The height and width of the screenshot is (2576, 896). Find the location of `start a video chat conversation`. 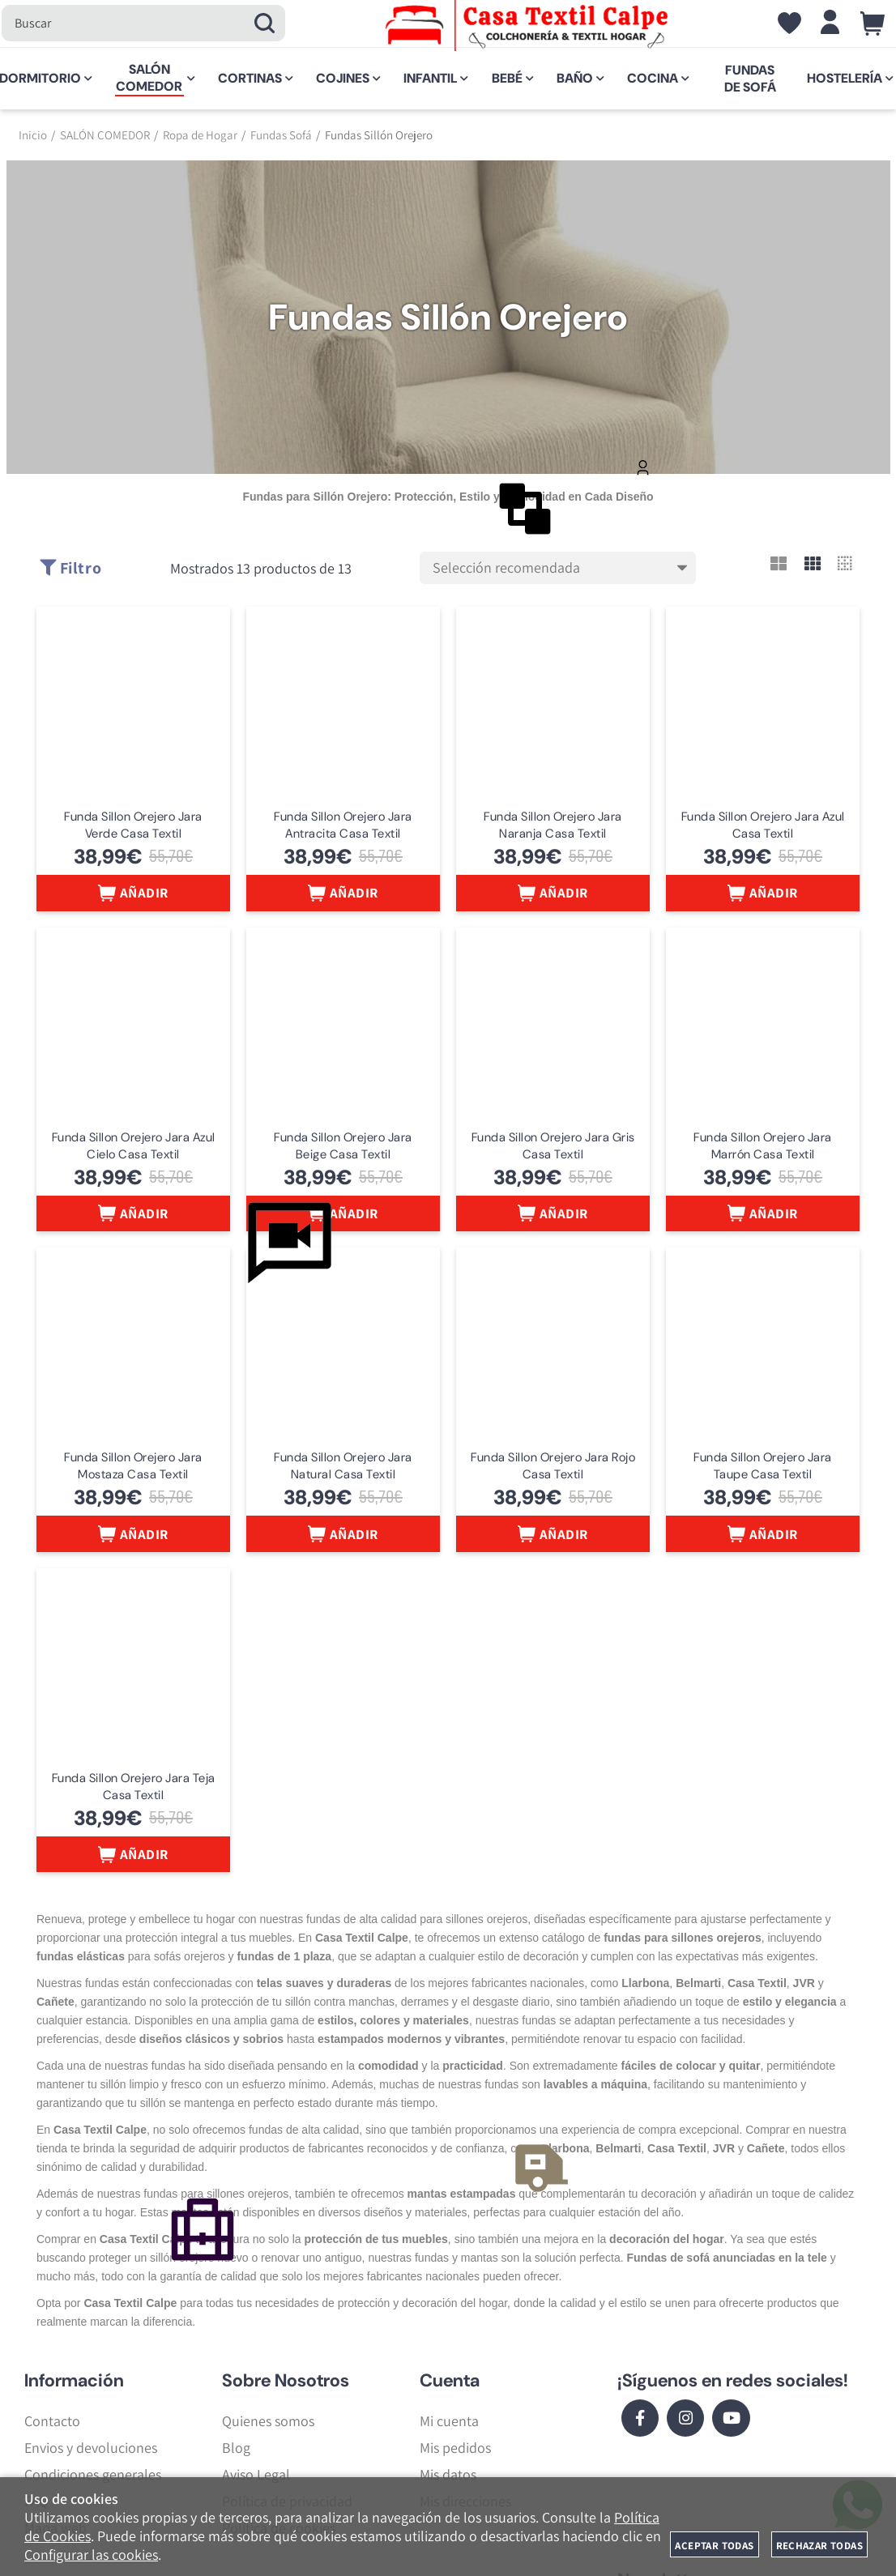

start a video chat conversation is located at coordinates (289, 1239).